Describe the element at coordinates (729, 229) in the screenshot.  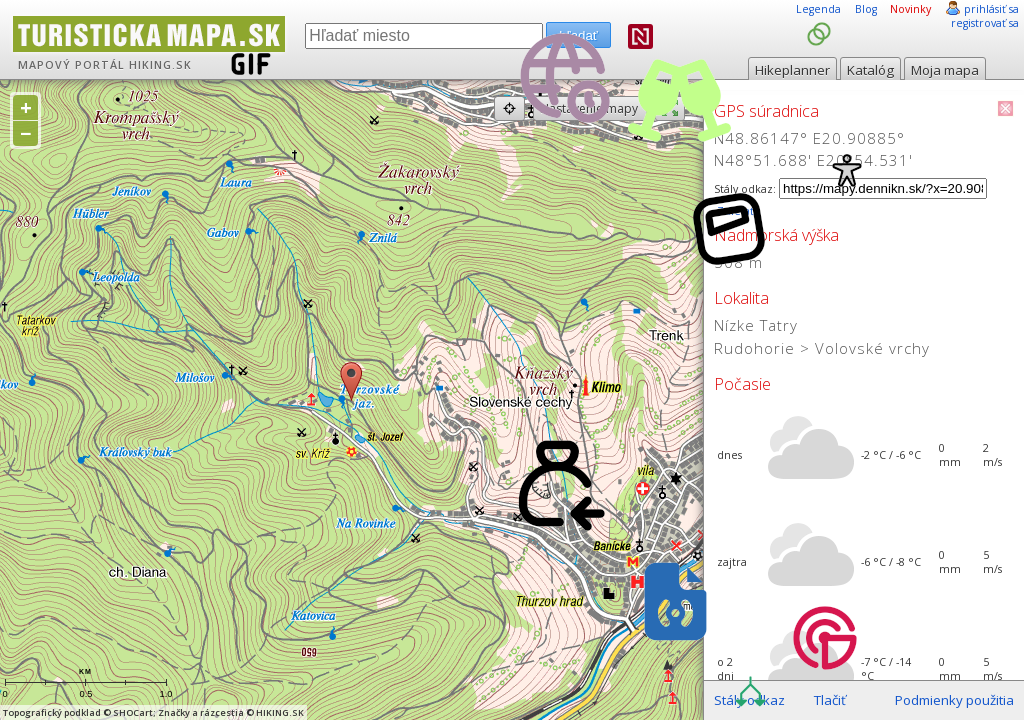
I see `headless ui library logo` at that location.